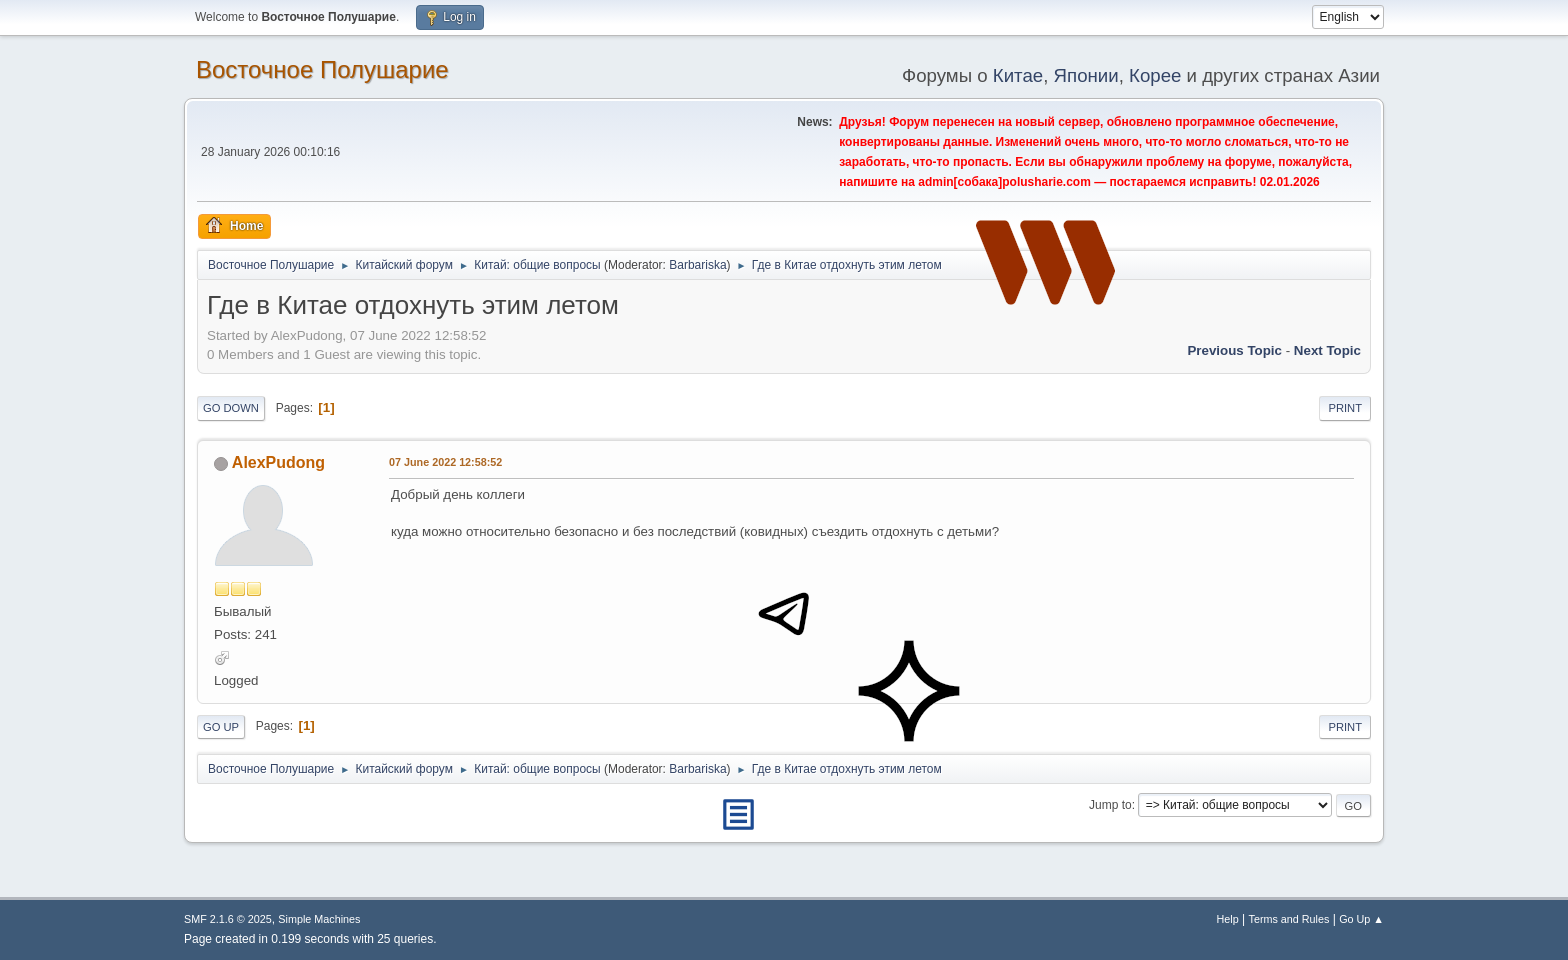 This screenshot has height=960, width=1568. I want to click on switch to horizontal layout view, so click(738, 814).